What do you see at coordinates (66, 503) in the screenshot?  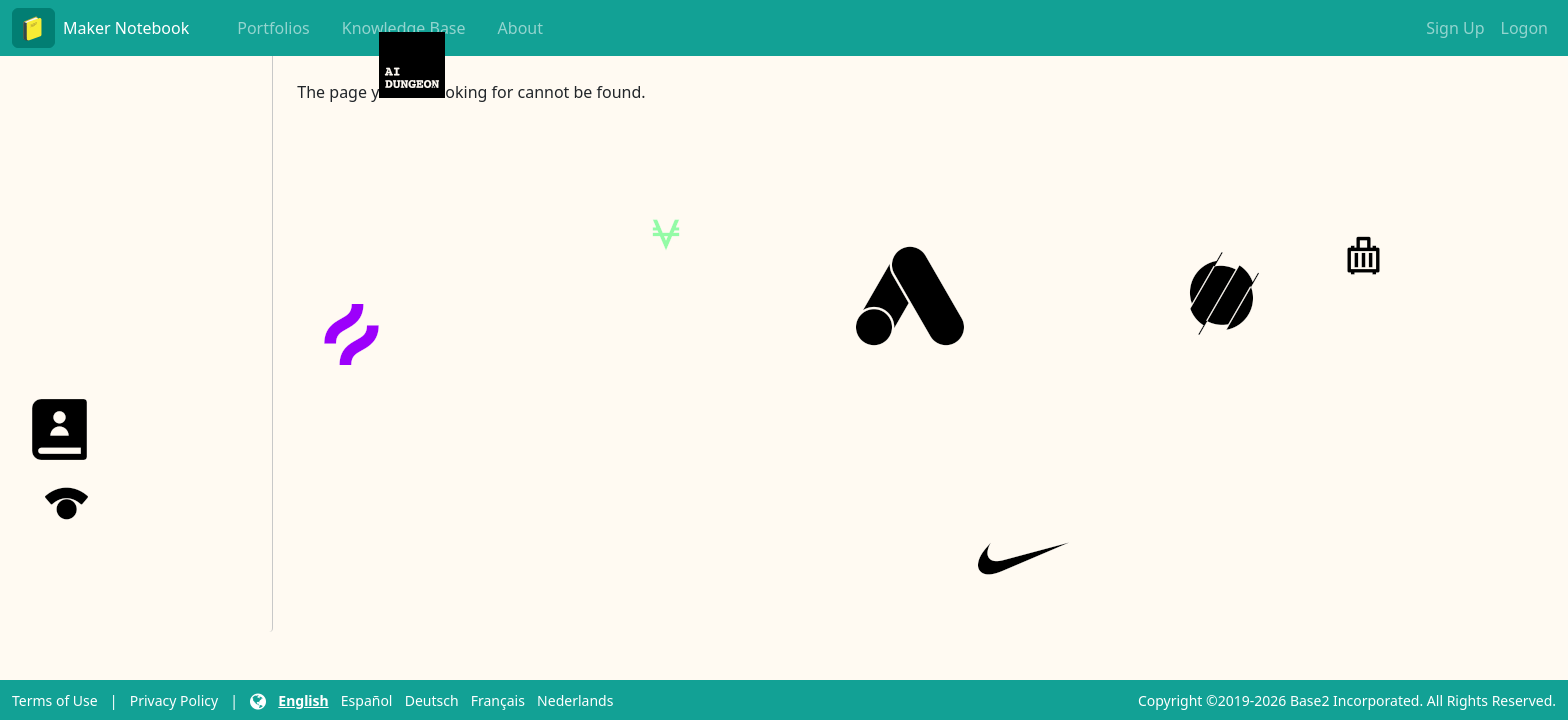 I see `Atlassian Statuspage logo` at bounding box center [66, 503].